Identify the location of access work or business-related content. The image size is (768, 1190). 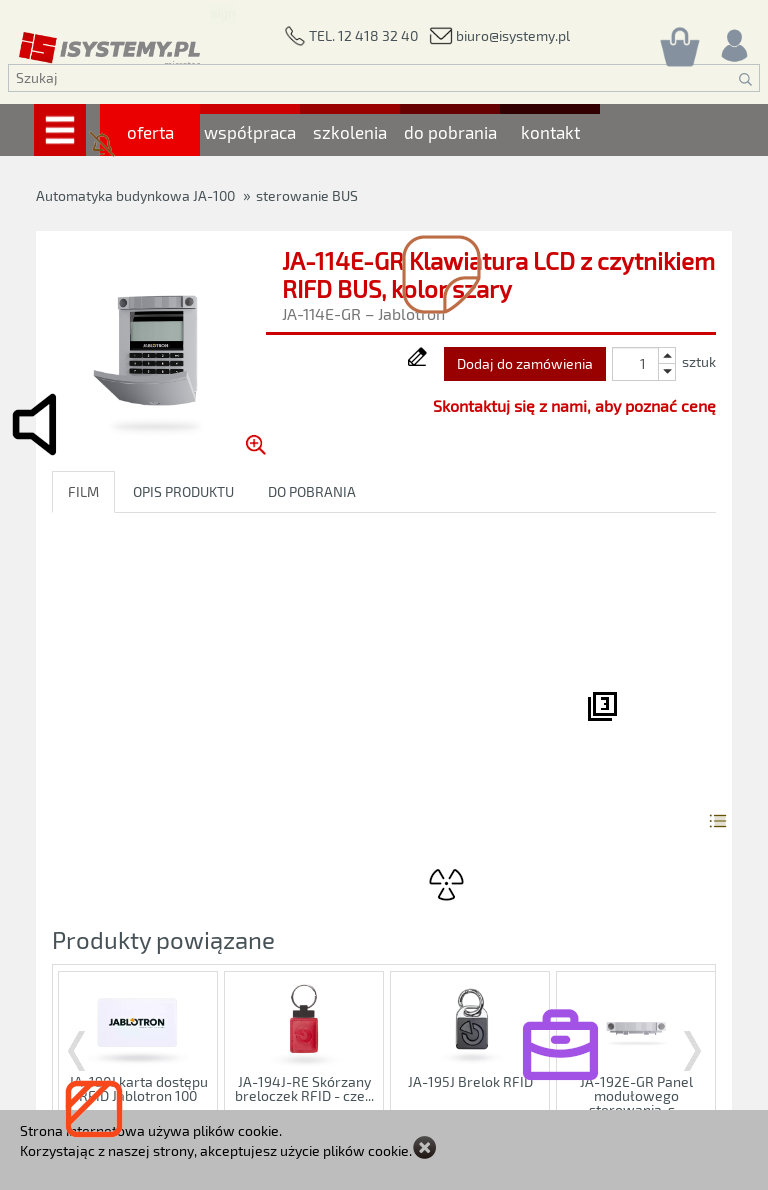
(560, 1049).